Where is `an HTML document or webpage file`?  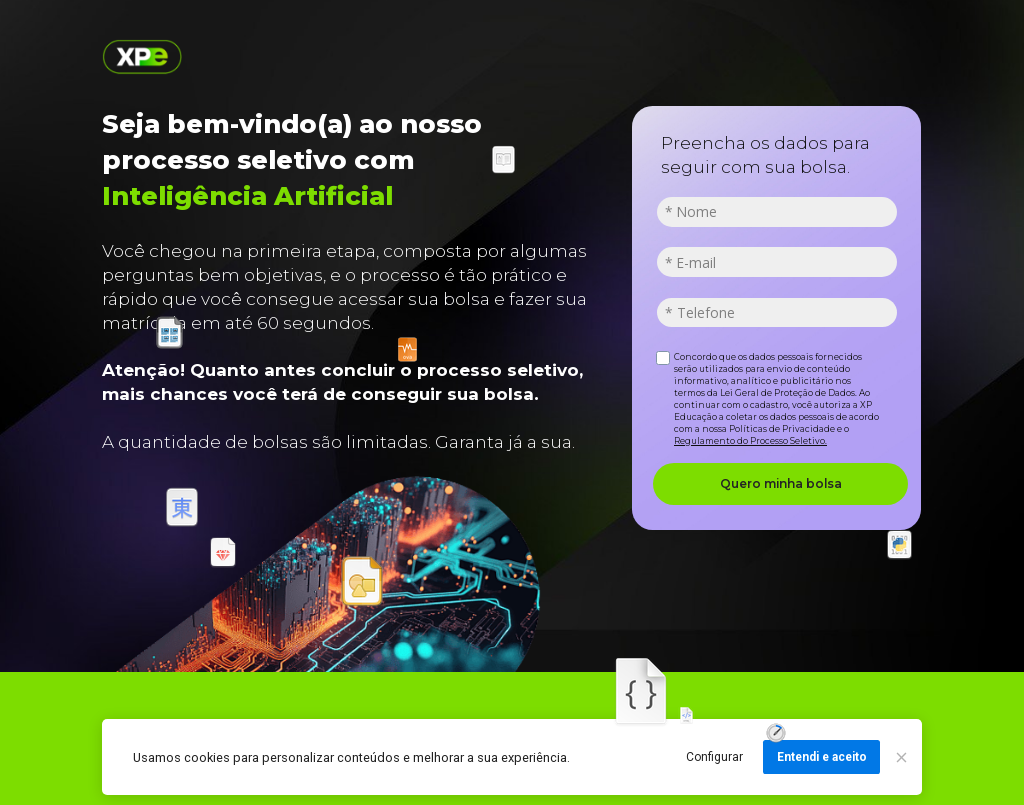
an HTML document or webpage file is located at coordinates (686, 715).